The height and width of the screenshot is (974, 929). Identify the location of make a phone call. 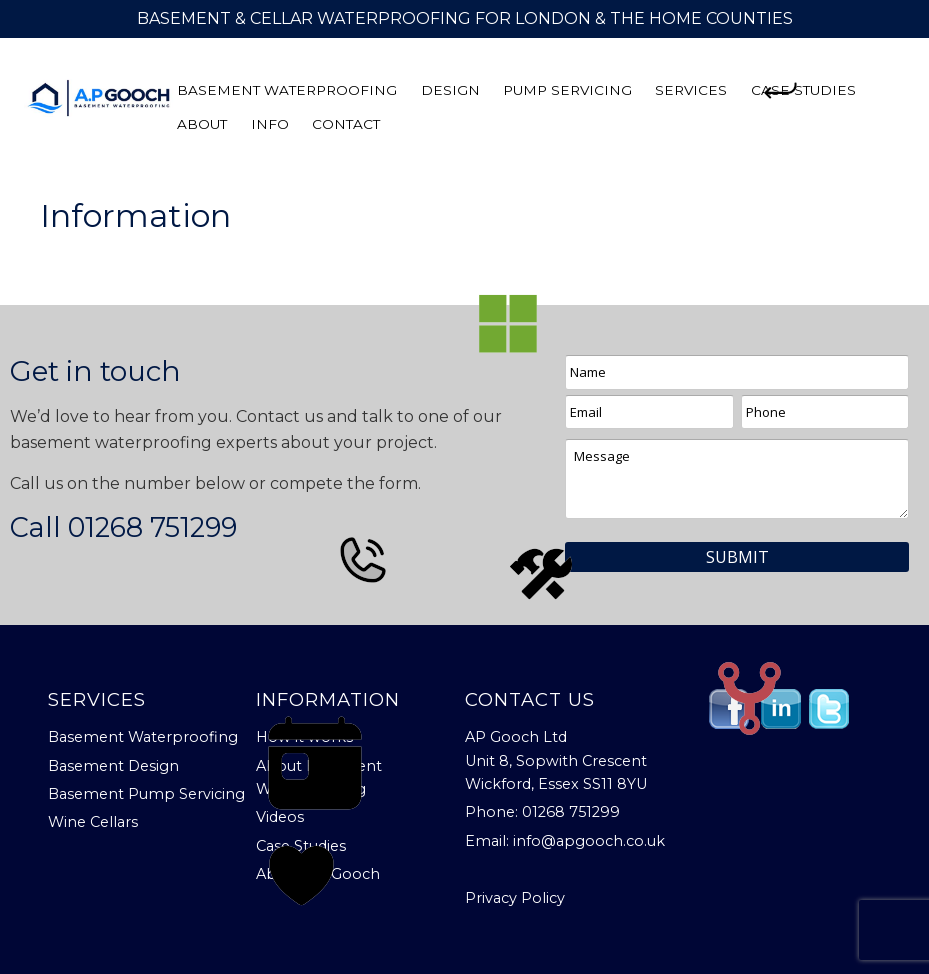
(364, 559).